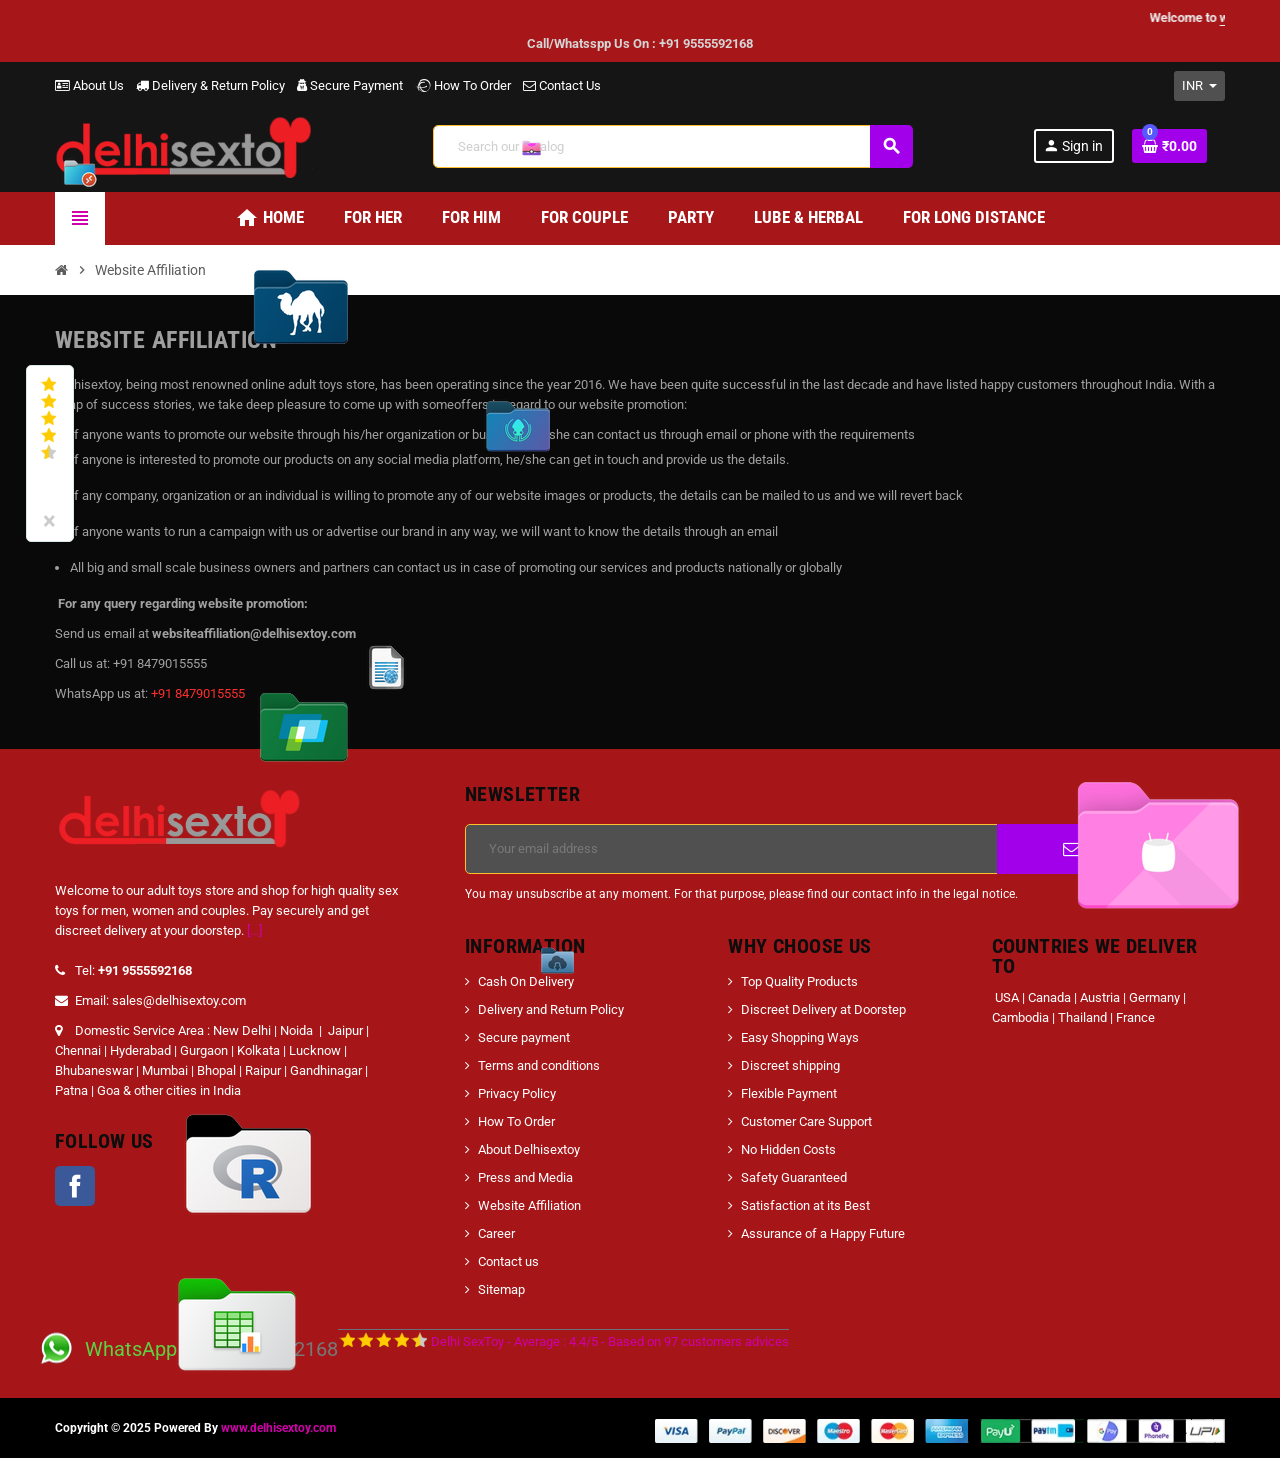  Describe the element at coordinates (518, 428) in the screenshot. I see `open folder containing GitKraken projects` at that location.